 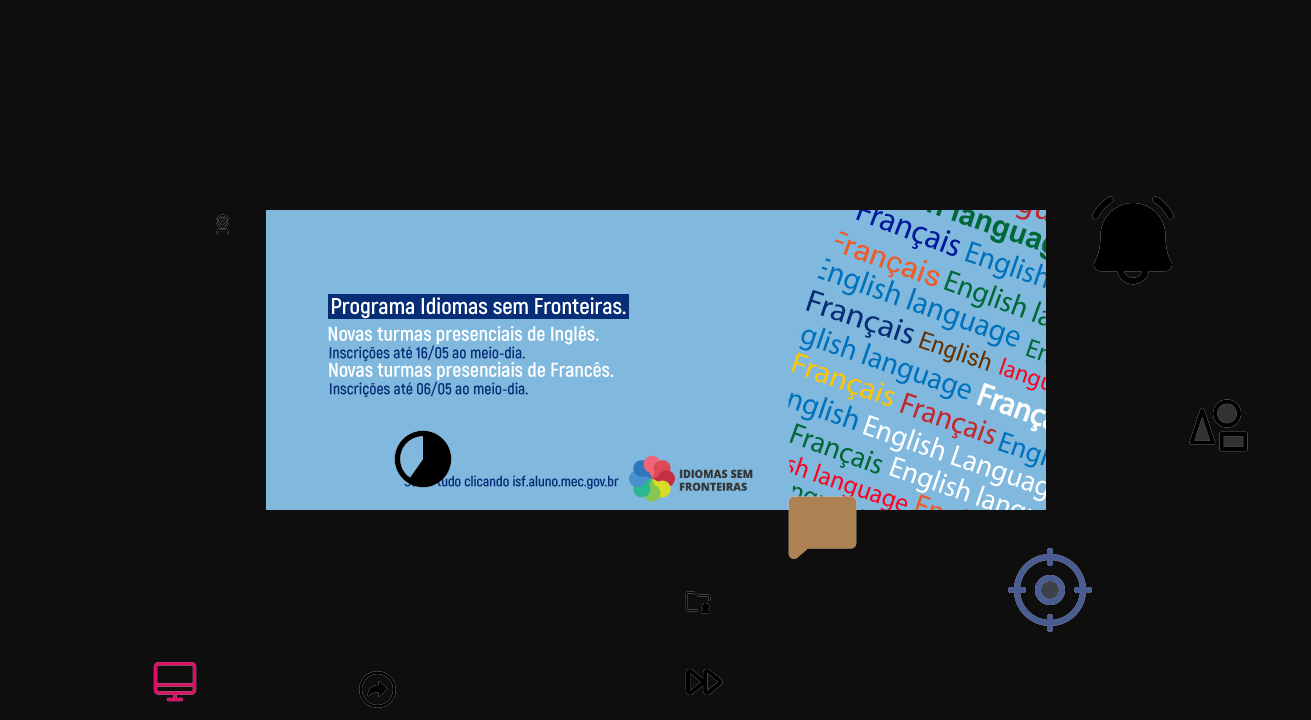 What do you see at coordinates (1219, 427) in the screenshot?
I see `access shape tools or drawing elements` at bounding box center [1219, 427].